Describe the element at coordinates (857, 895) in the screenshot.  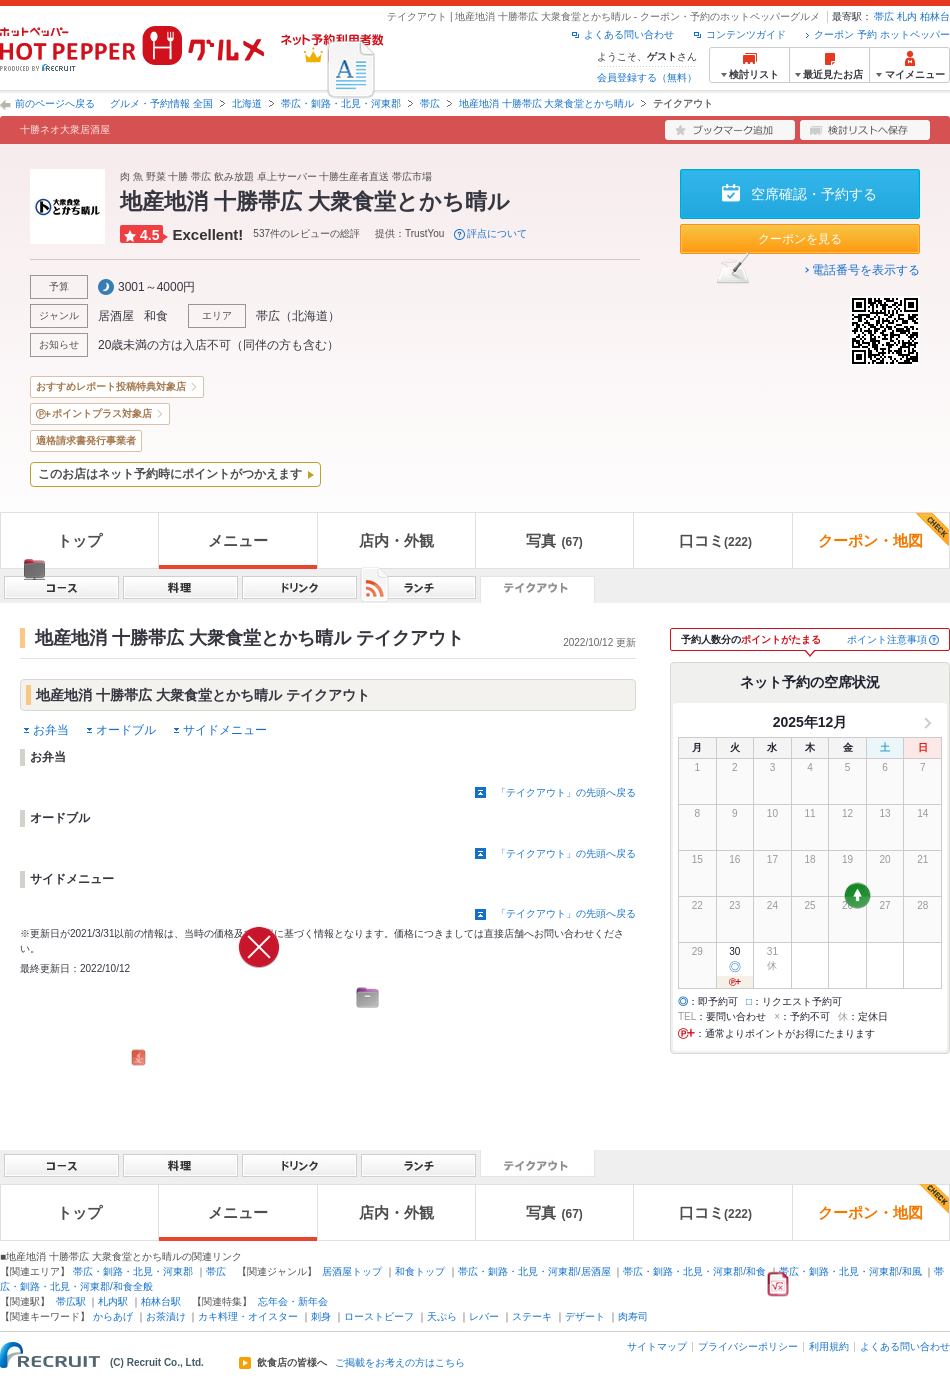
I see `software update available for installation` at that location.